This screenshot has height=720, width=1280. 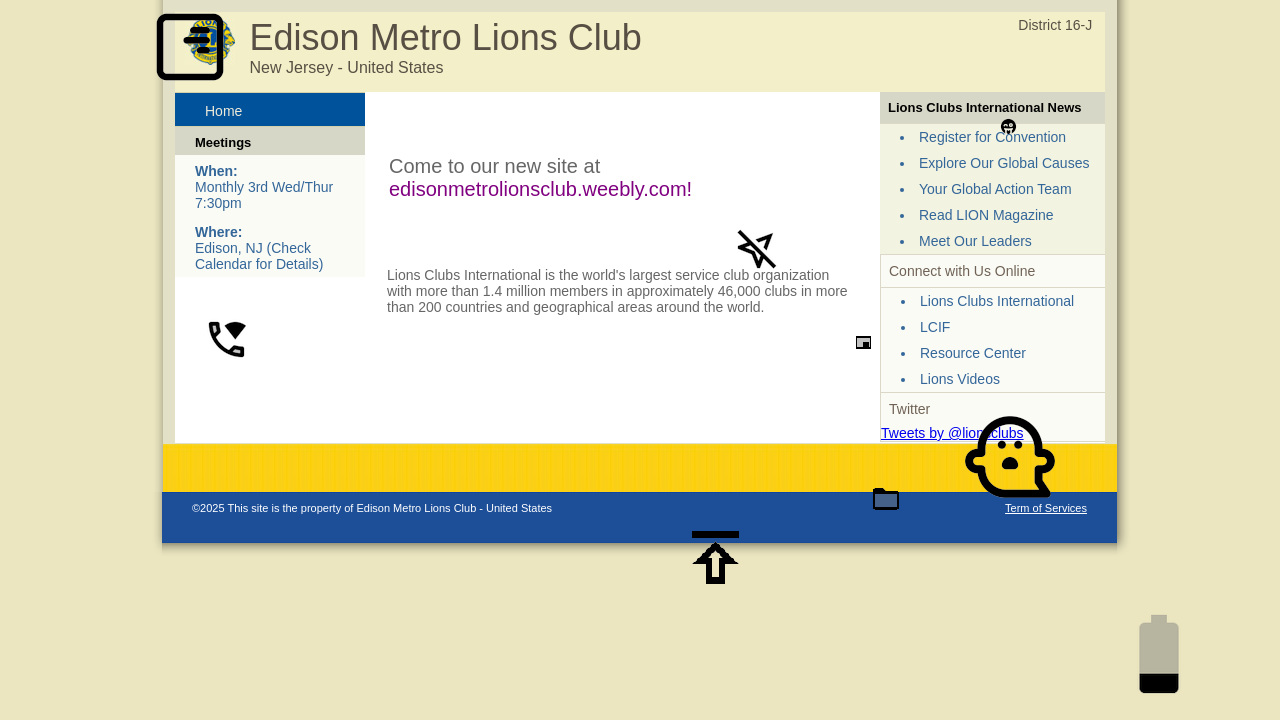 I want to click on indicates low battery level at 20%, so click(x=1159, y=654).